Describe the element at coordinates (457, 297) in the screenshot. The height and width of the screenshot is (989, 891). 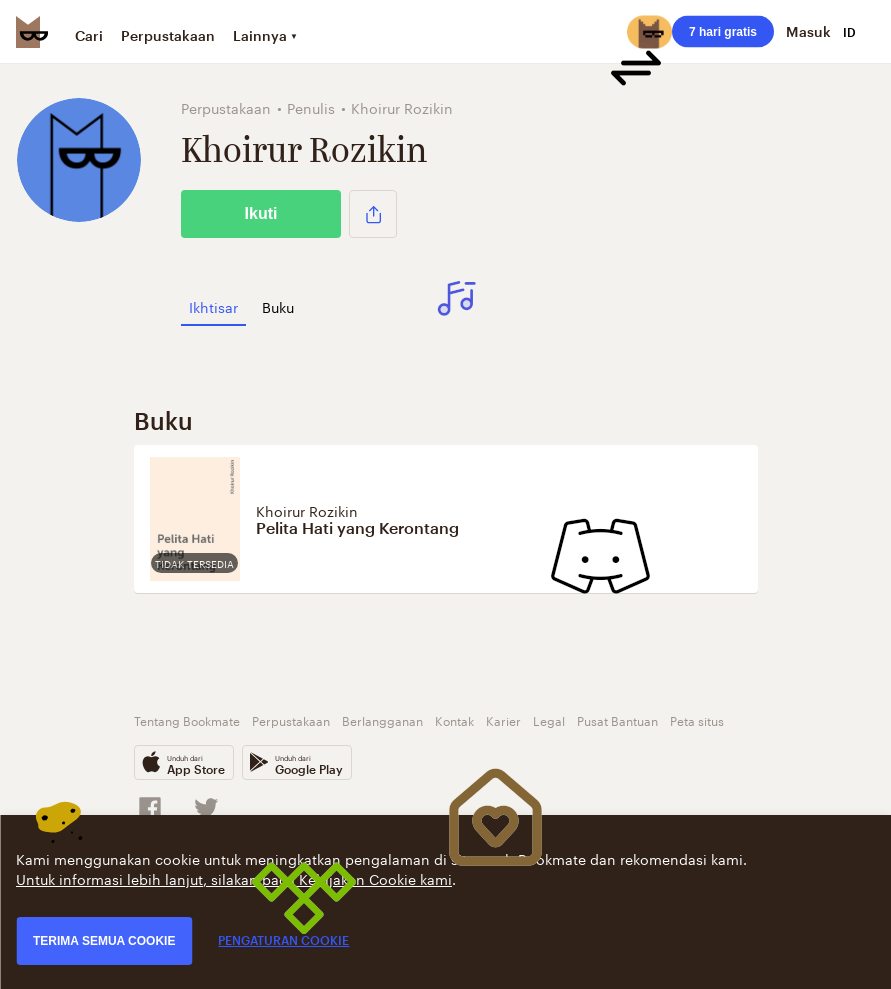
I see `remove a song from playlist` at that location.